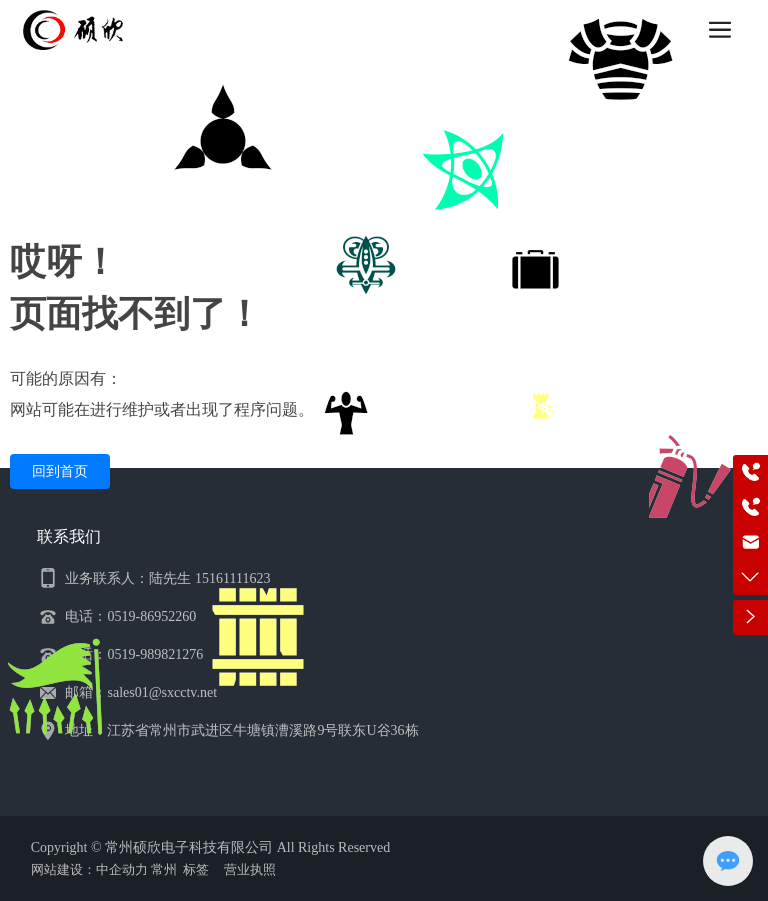 This screenshot has height=901, width=768. What do you see at coordinates (258, 637) in the screenshot?
I see `wood or lumber resources in inventory` at bounding box center [258, 637].